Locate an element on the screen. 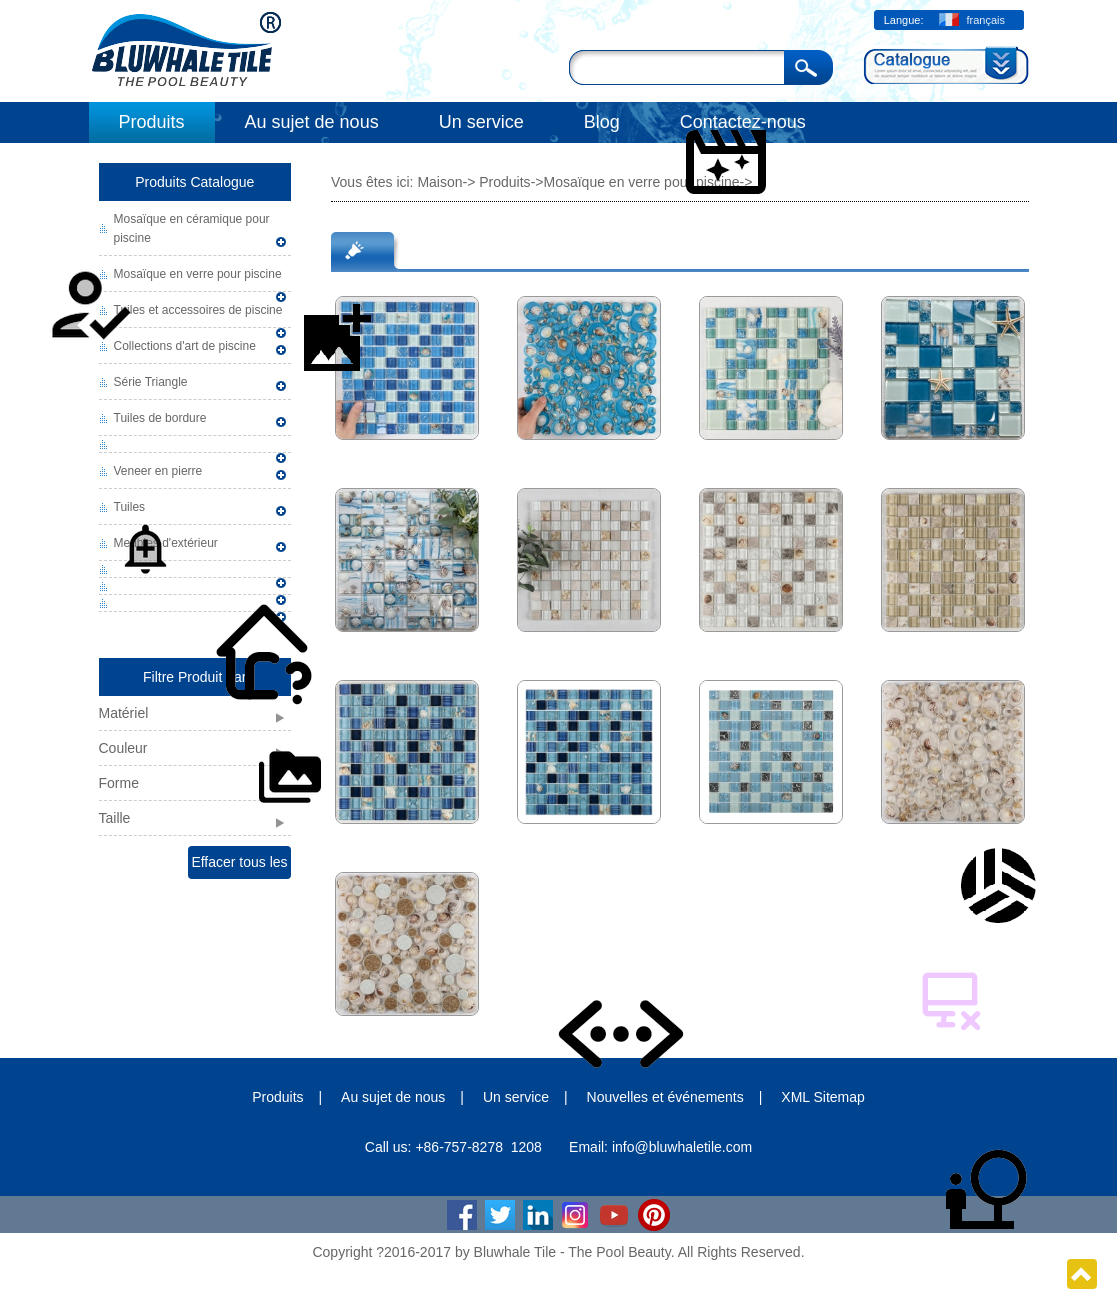 This screenshot has width=1117, height=1289. add a new photo to your gallery is located at coordinates (335, 339).